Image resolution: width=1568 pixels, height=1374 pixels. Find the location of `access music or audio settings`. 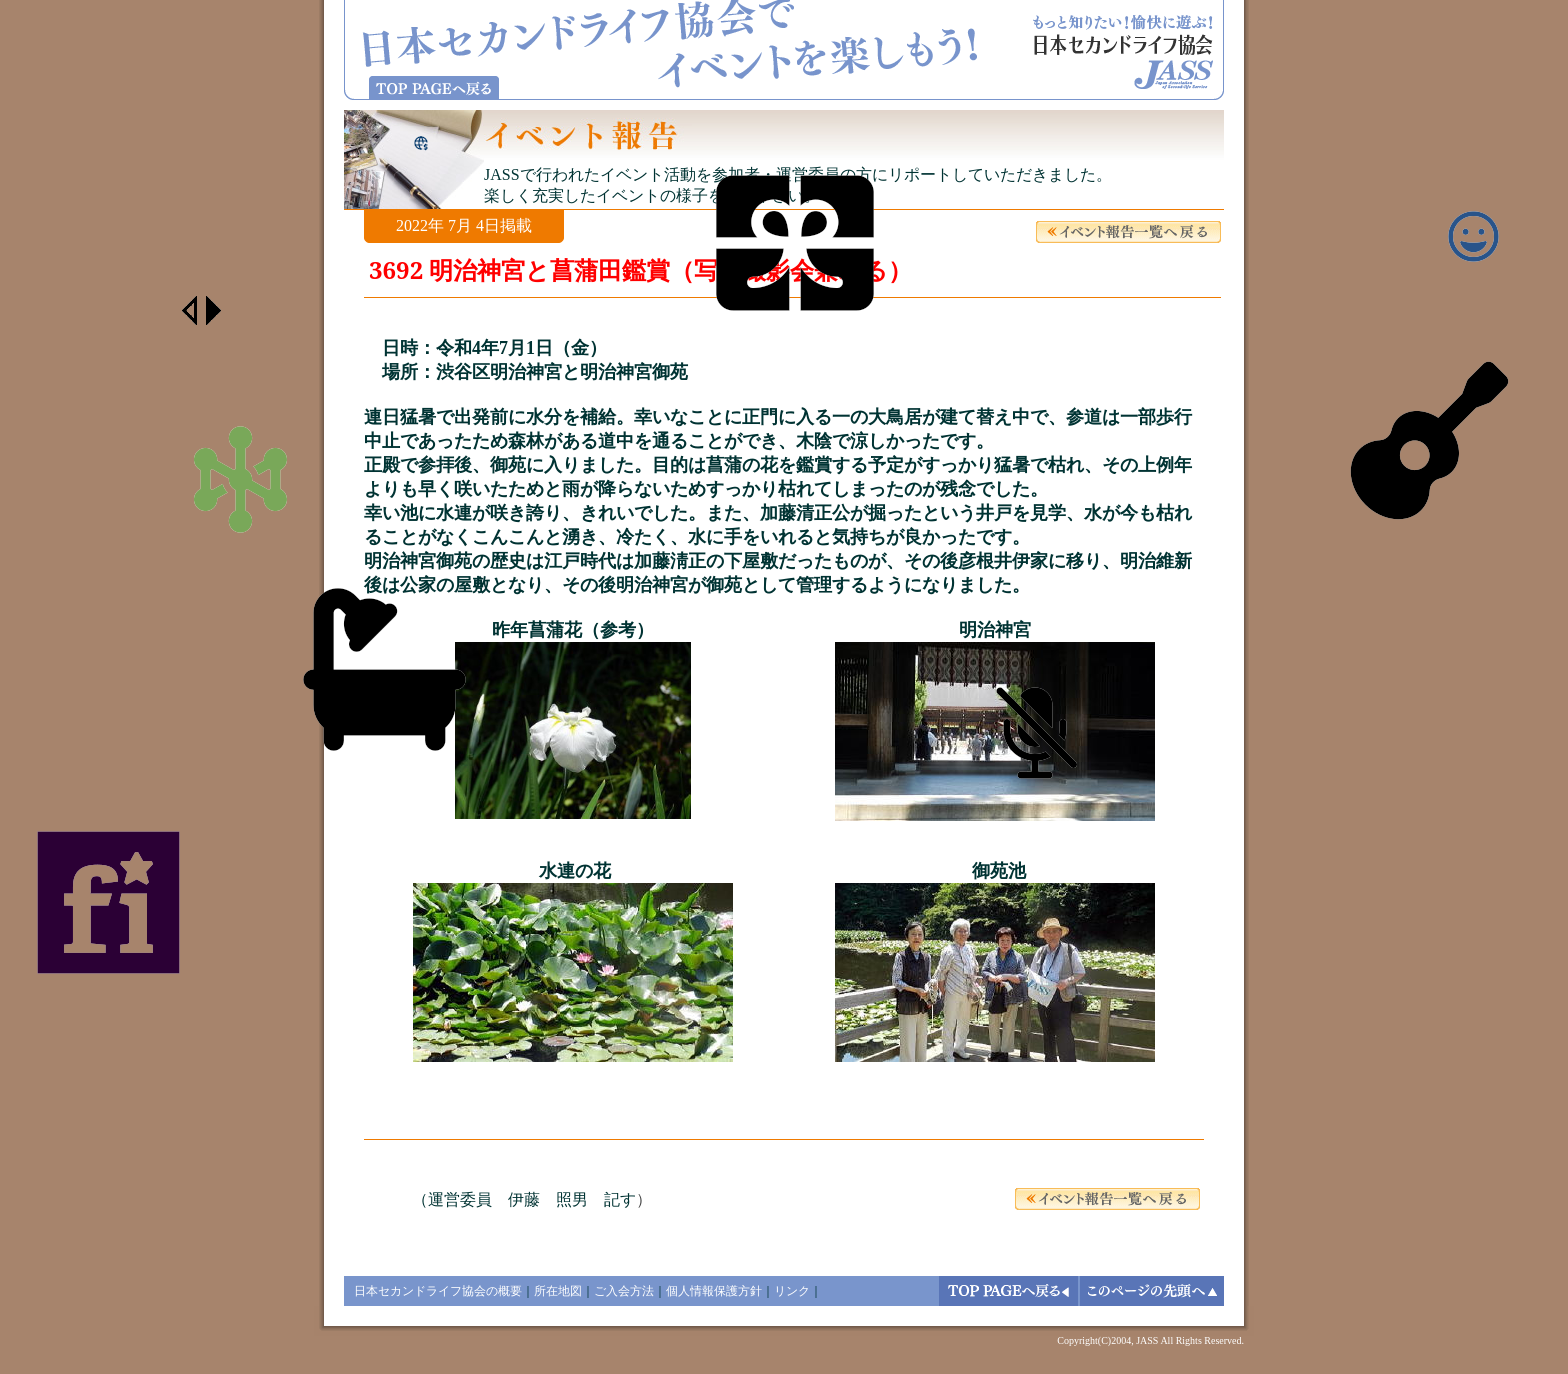

access music or audio settings is located at coordinates (1429, 440).